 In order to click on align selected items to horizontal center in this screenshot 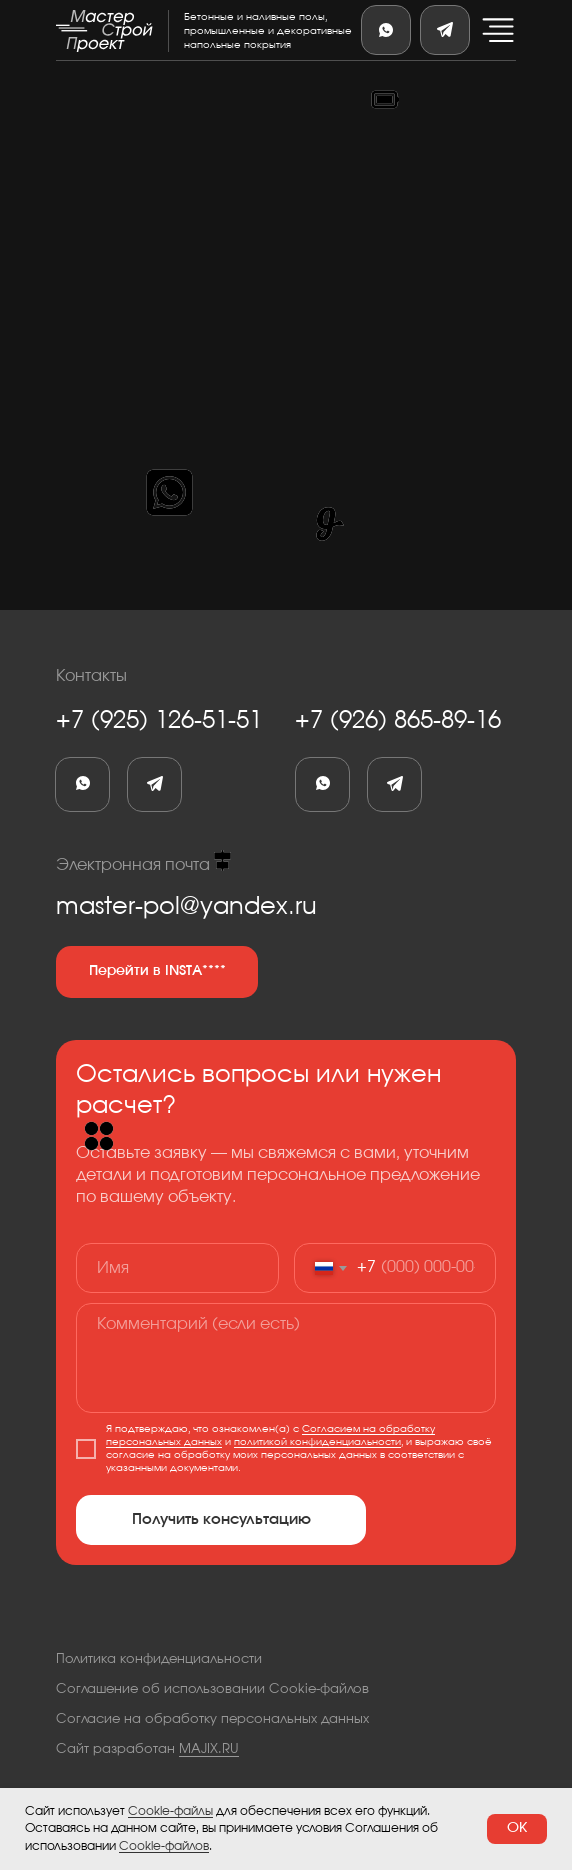, I will do `click(222, 860)`.